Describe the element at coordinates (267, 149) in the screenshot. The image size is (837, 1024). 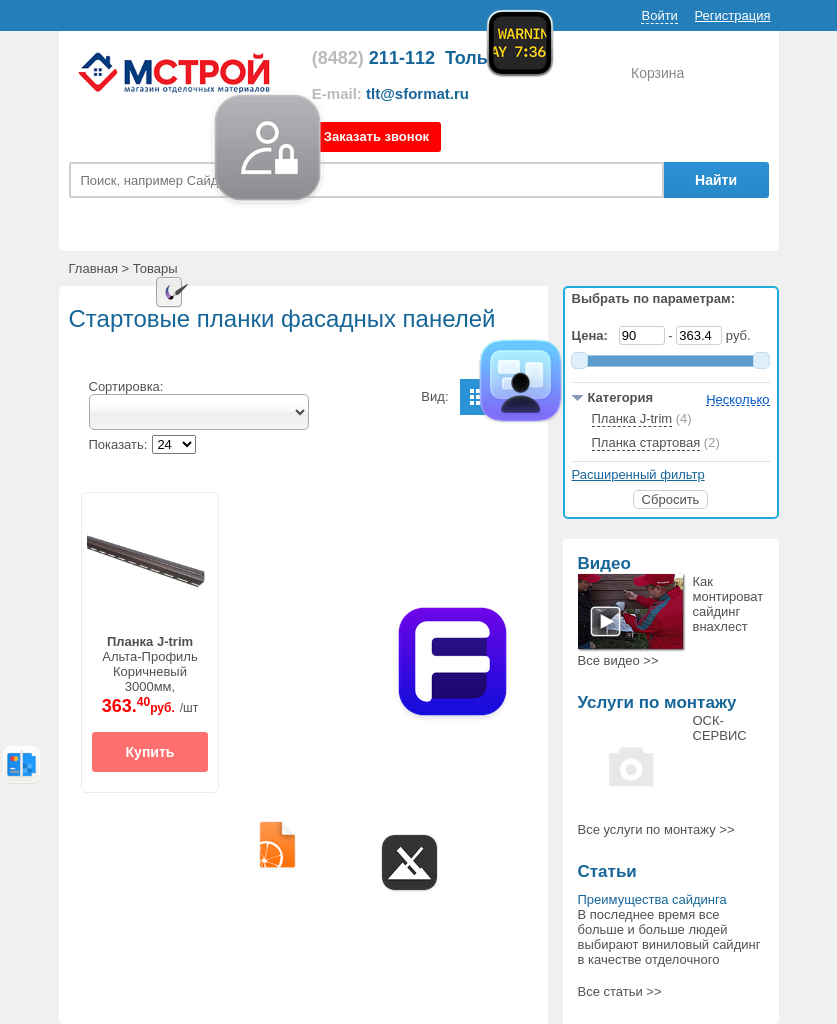
I see `manage network information service (NIS) user settings` at that location.